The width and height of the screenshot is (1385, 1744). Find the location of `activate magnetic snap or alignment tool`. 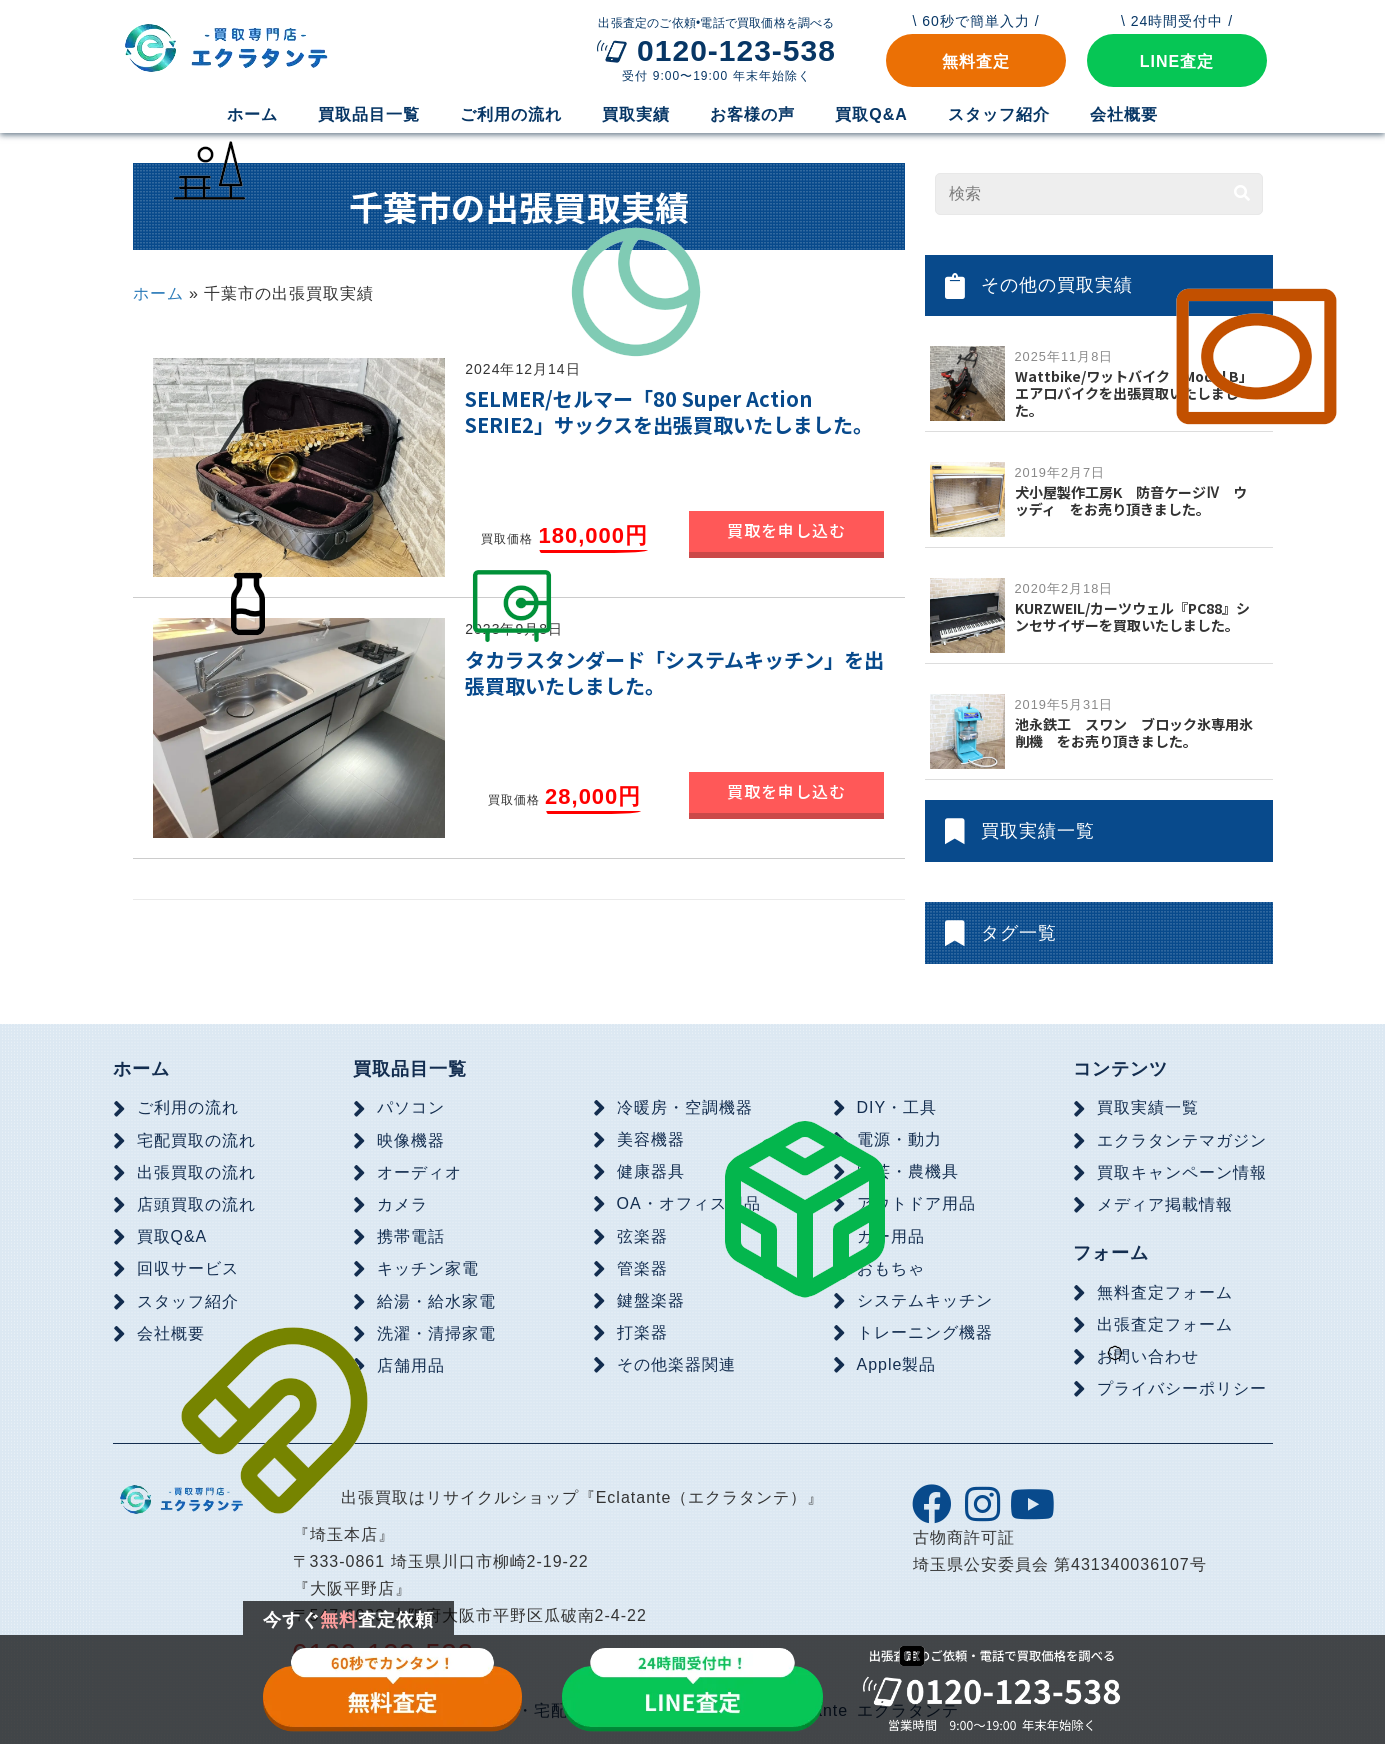

activate magnetic snap or alignment tool is located at coordinates (274, 1420).